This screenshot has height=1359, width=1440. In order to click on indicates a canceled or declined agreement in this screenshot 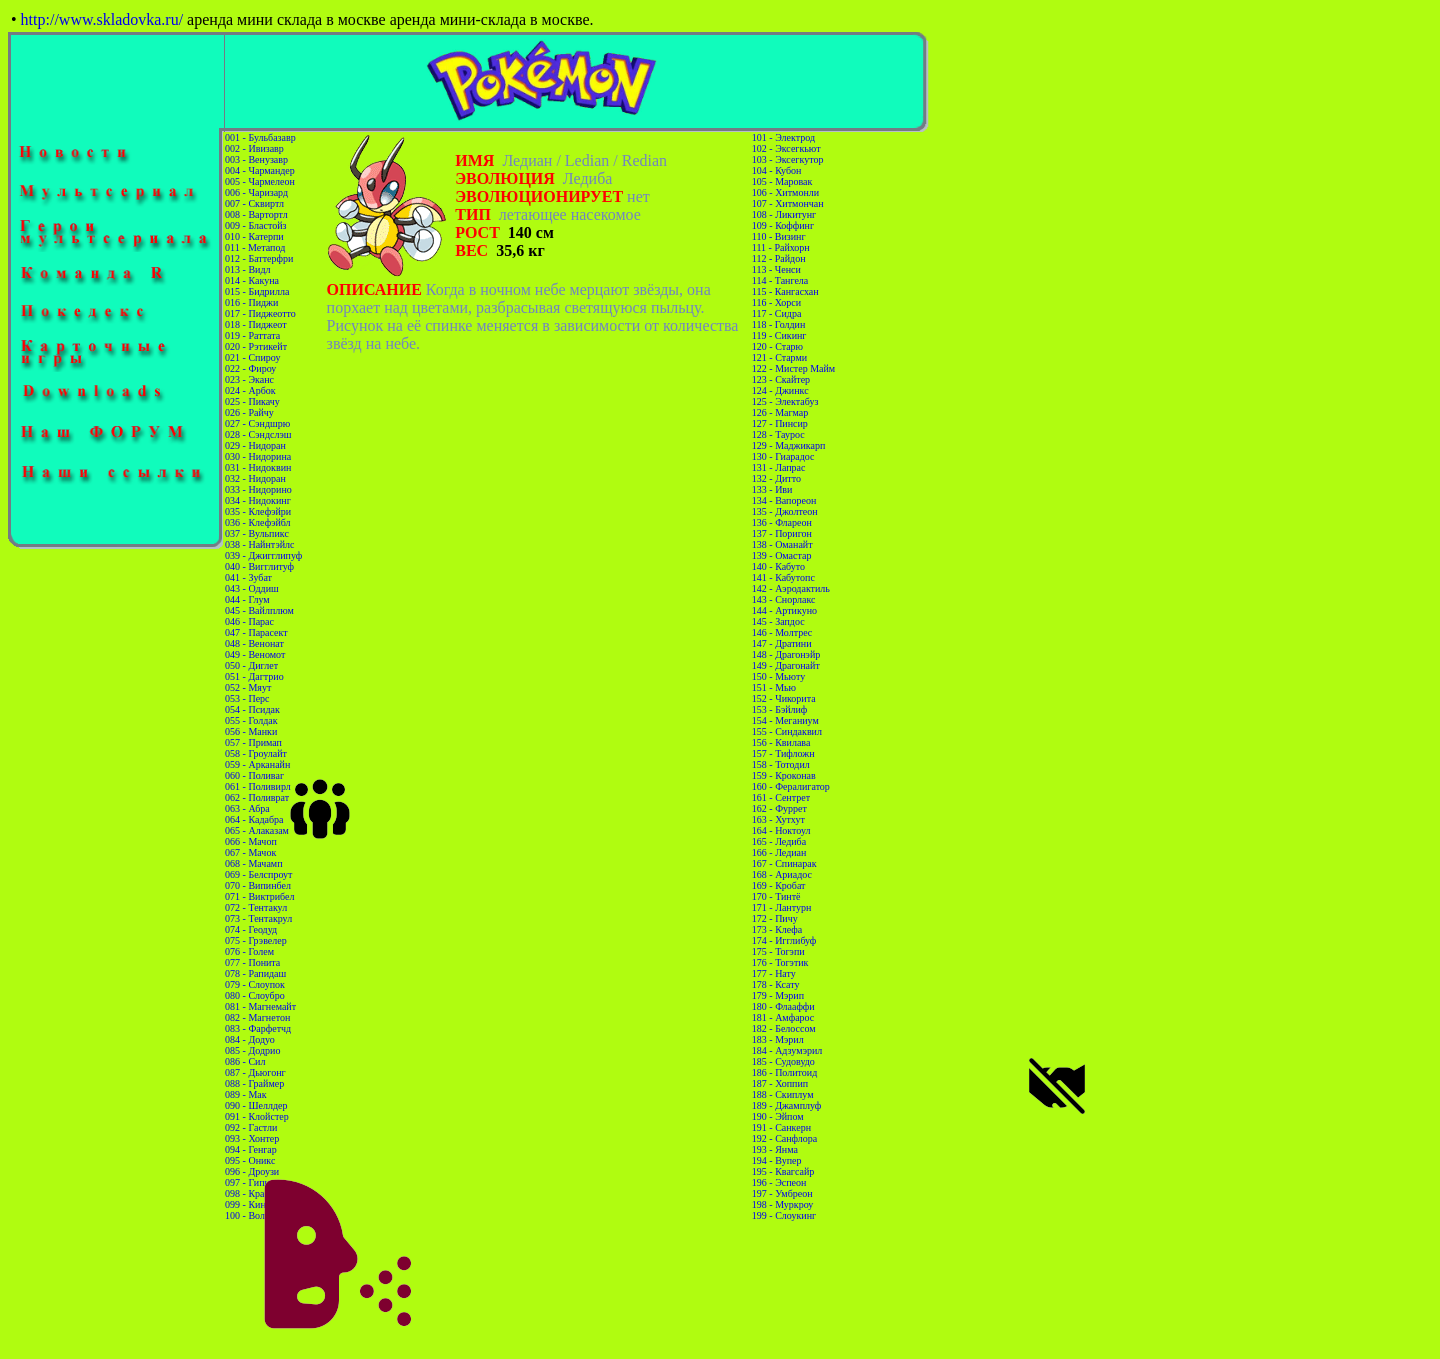, I will do `click(1057, 1086)`.